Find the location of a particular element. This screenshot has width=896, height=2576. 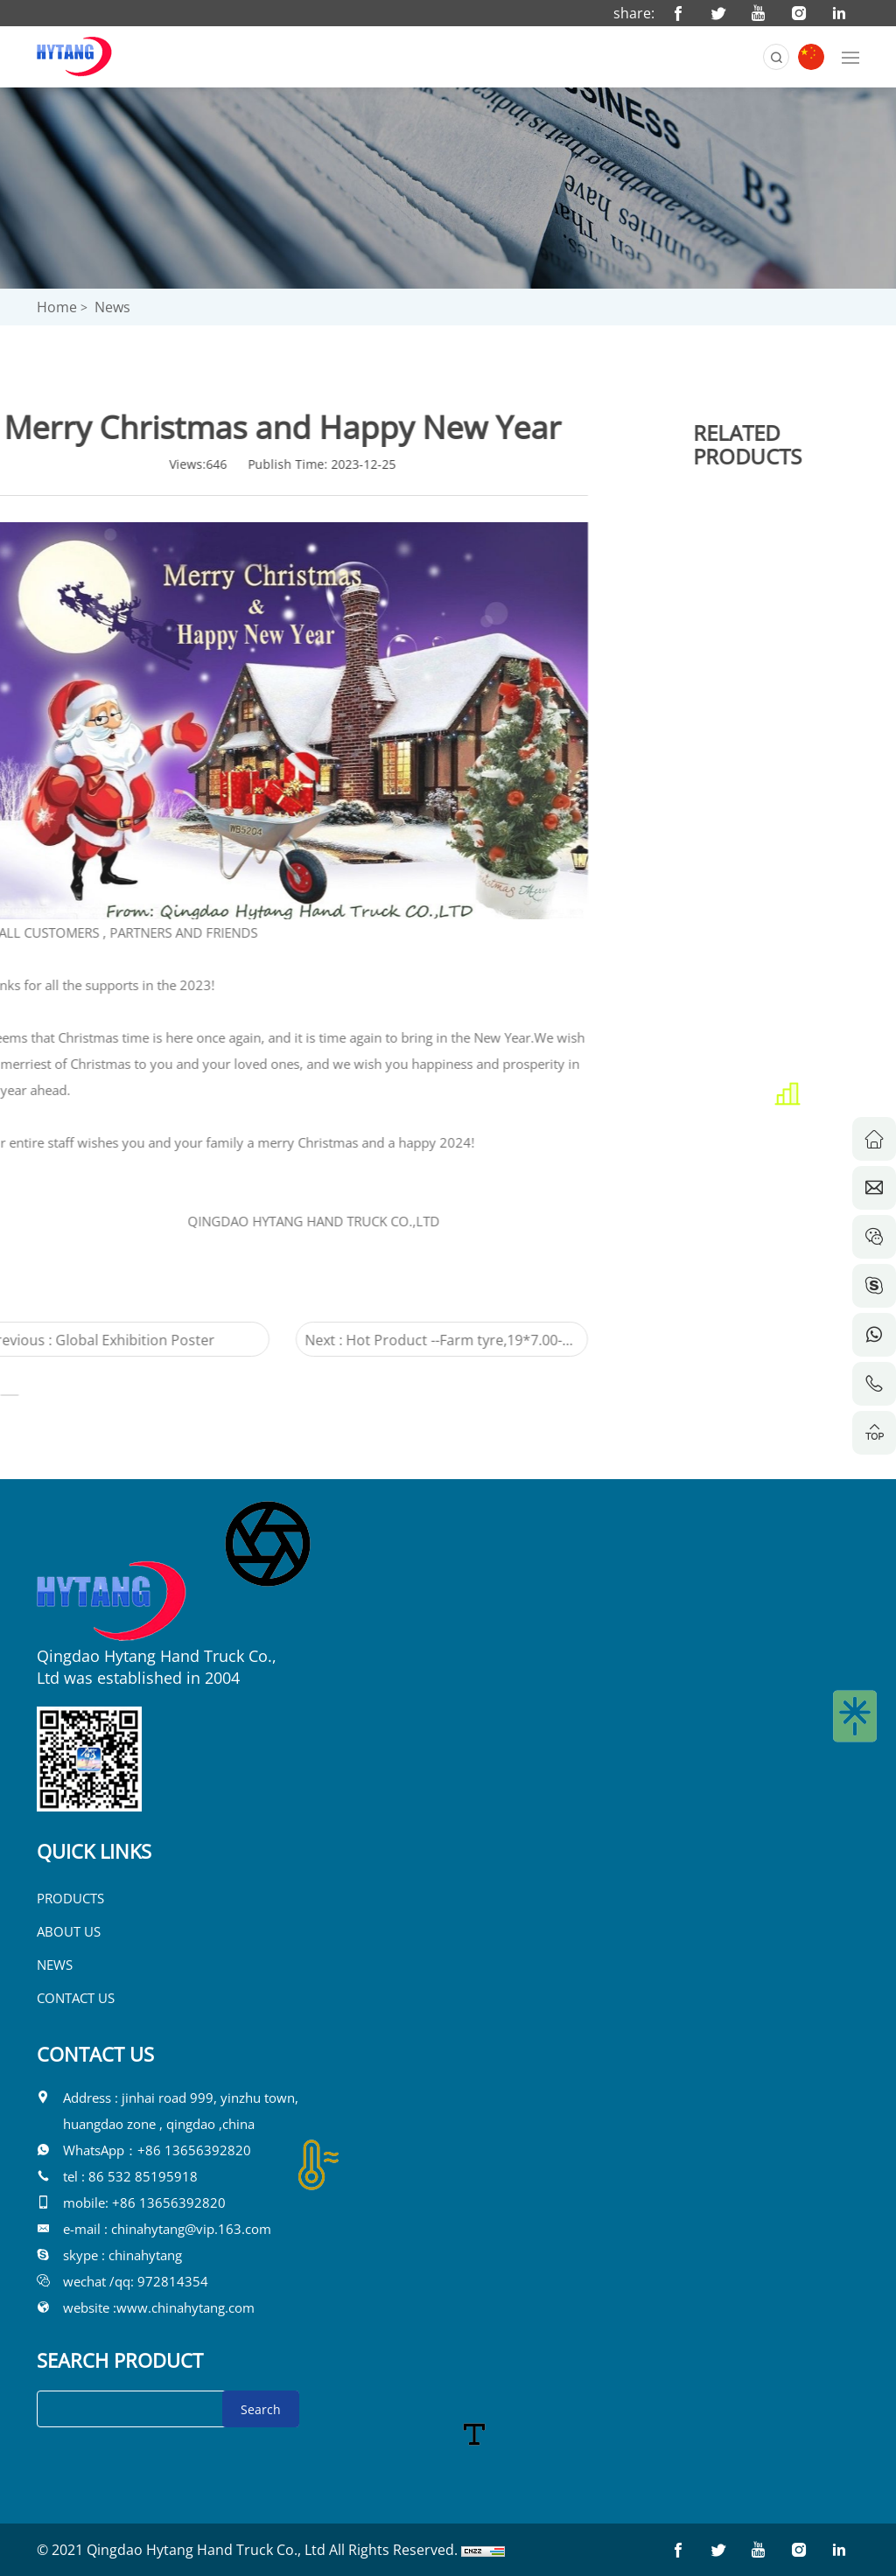

adjust camera aperture settings is located at coordinates (268, 1544).